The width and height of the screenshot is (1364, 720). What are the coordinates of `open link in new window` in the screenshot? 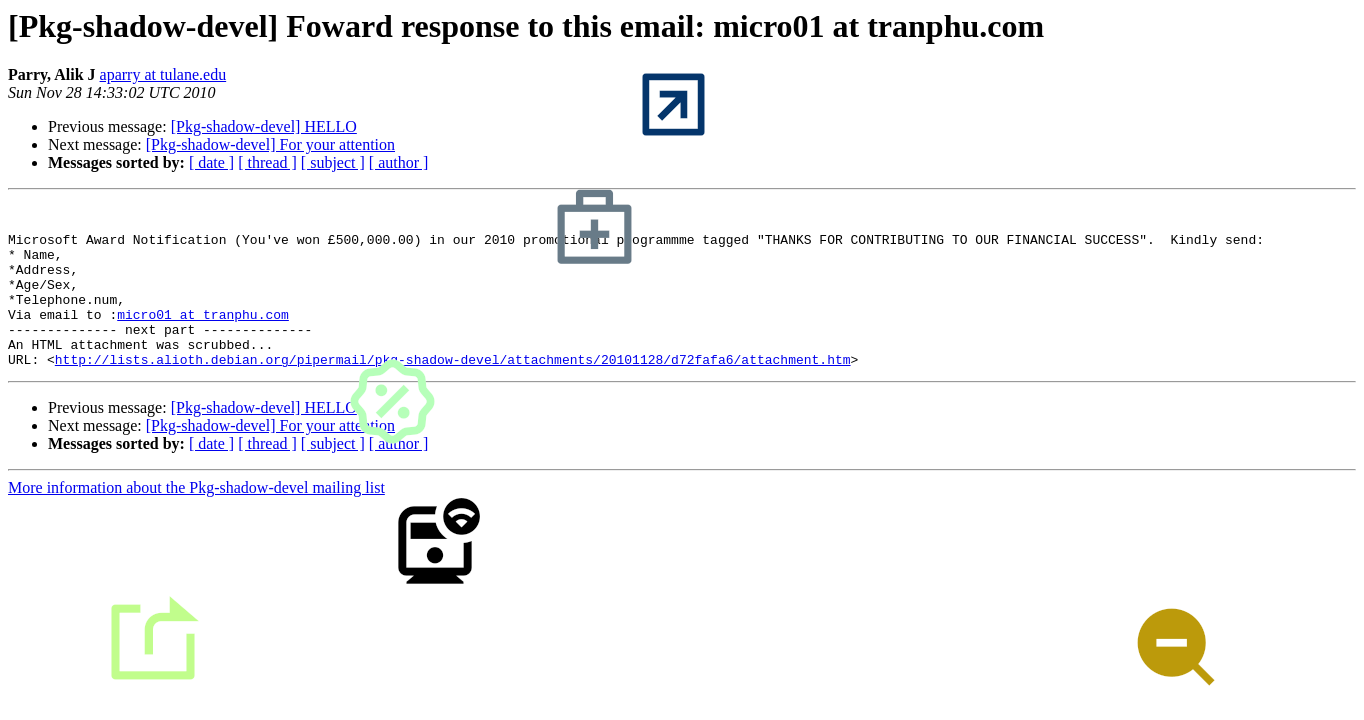 It's located at (673, 104).